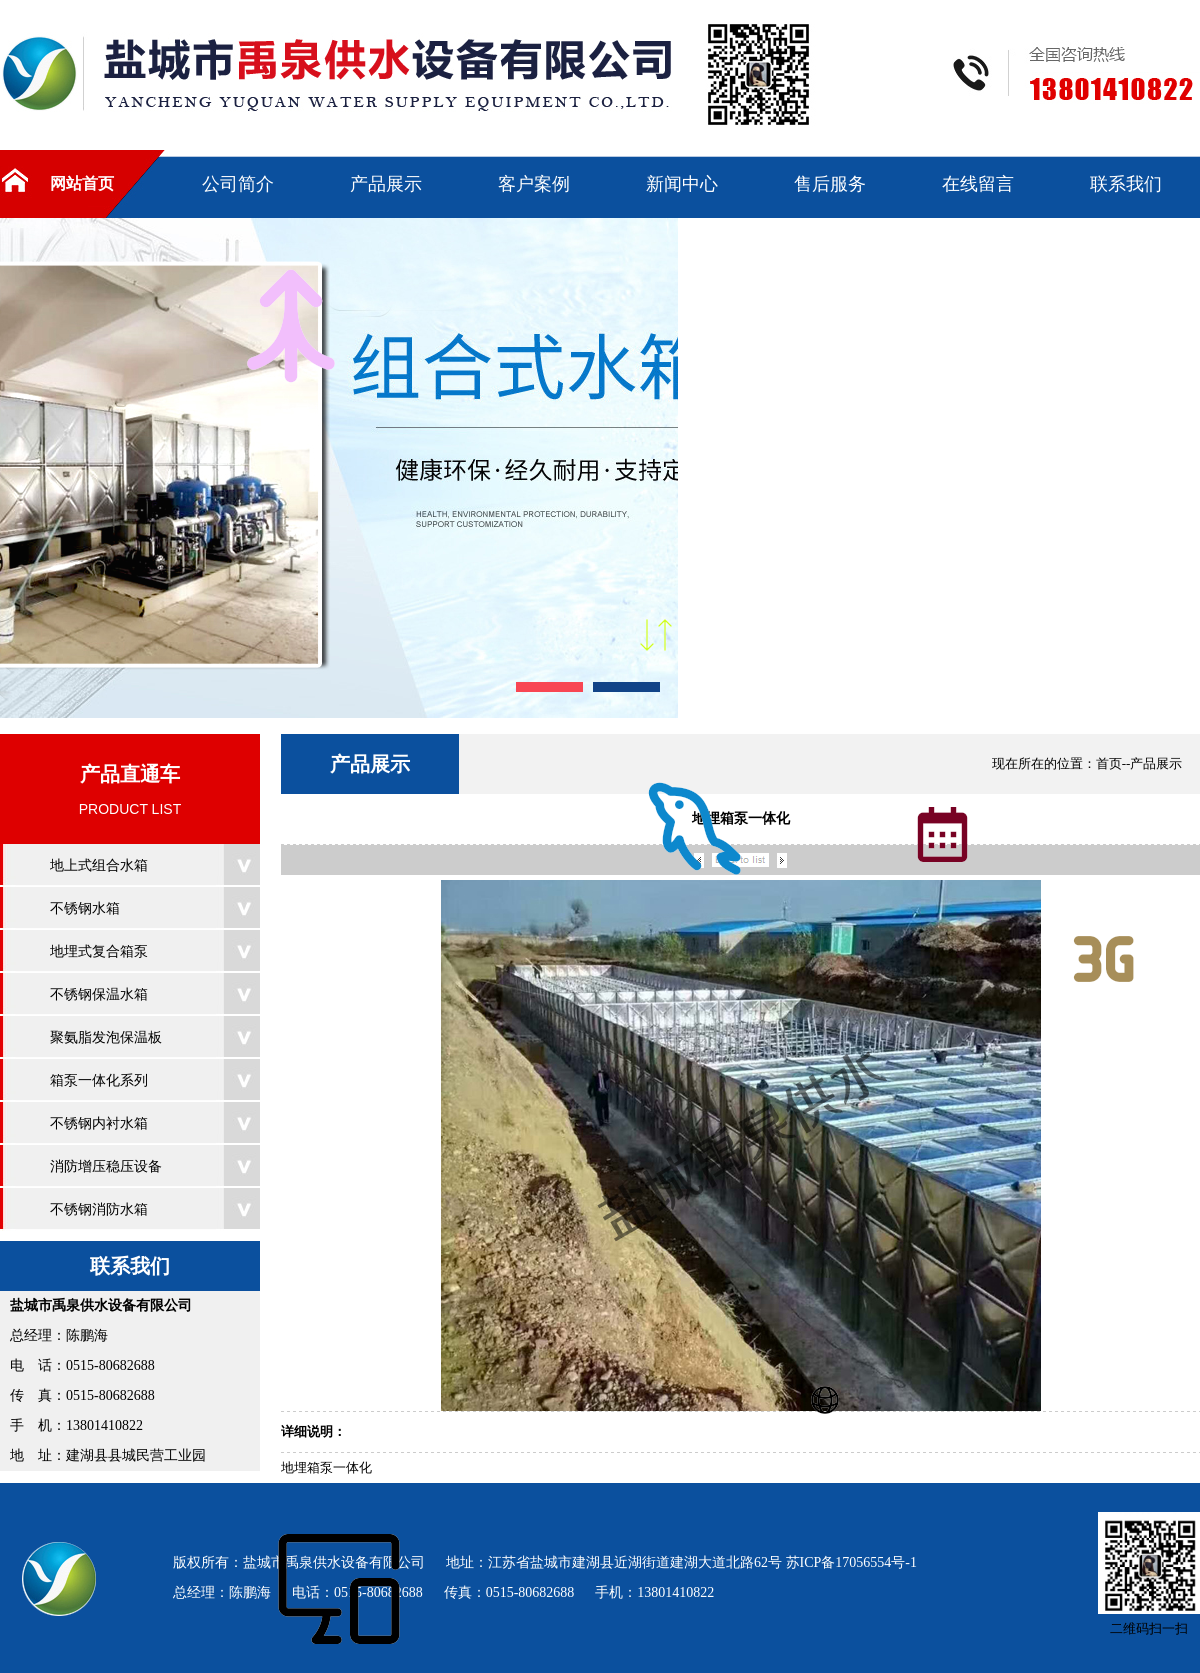 The image size is (1200, 1673). Describe the element at coordinates (339, 1589) in the screenshot. I see `manage connected devices` at that location.